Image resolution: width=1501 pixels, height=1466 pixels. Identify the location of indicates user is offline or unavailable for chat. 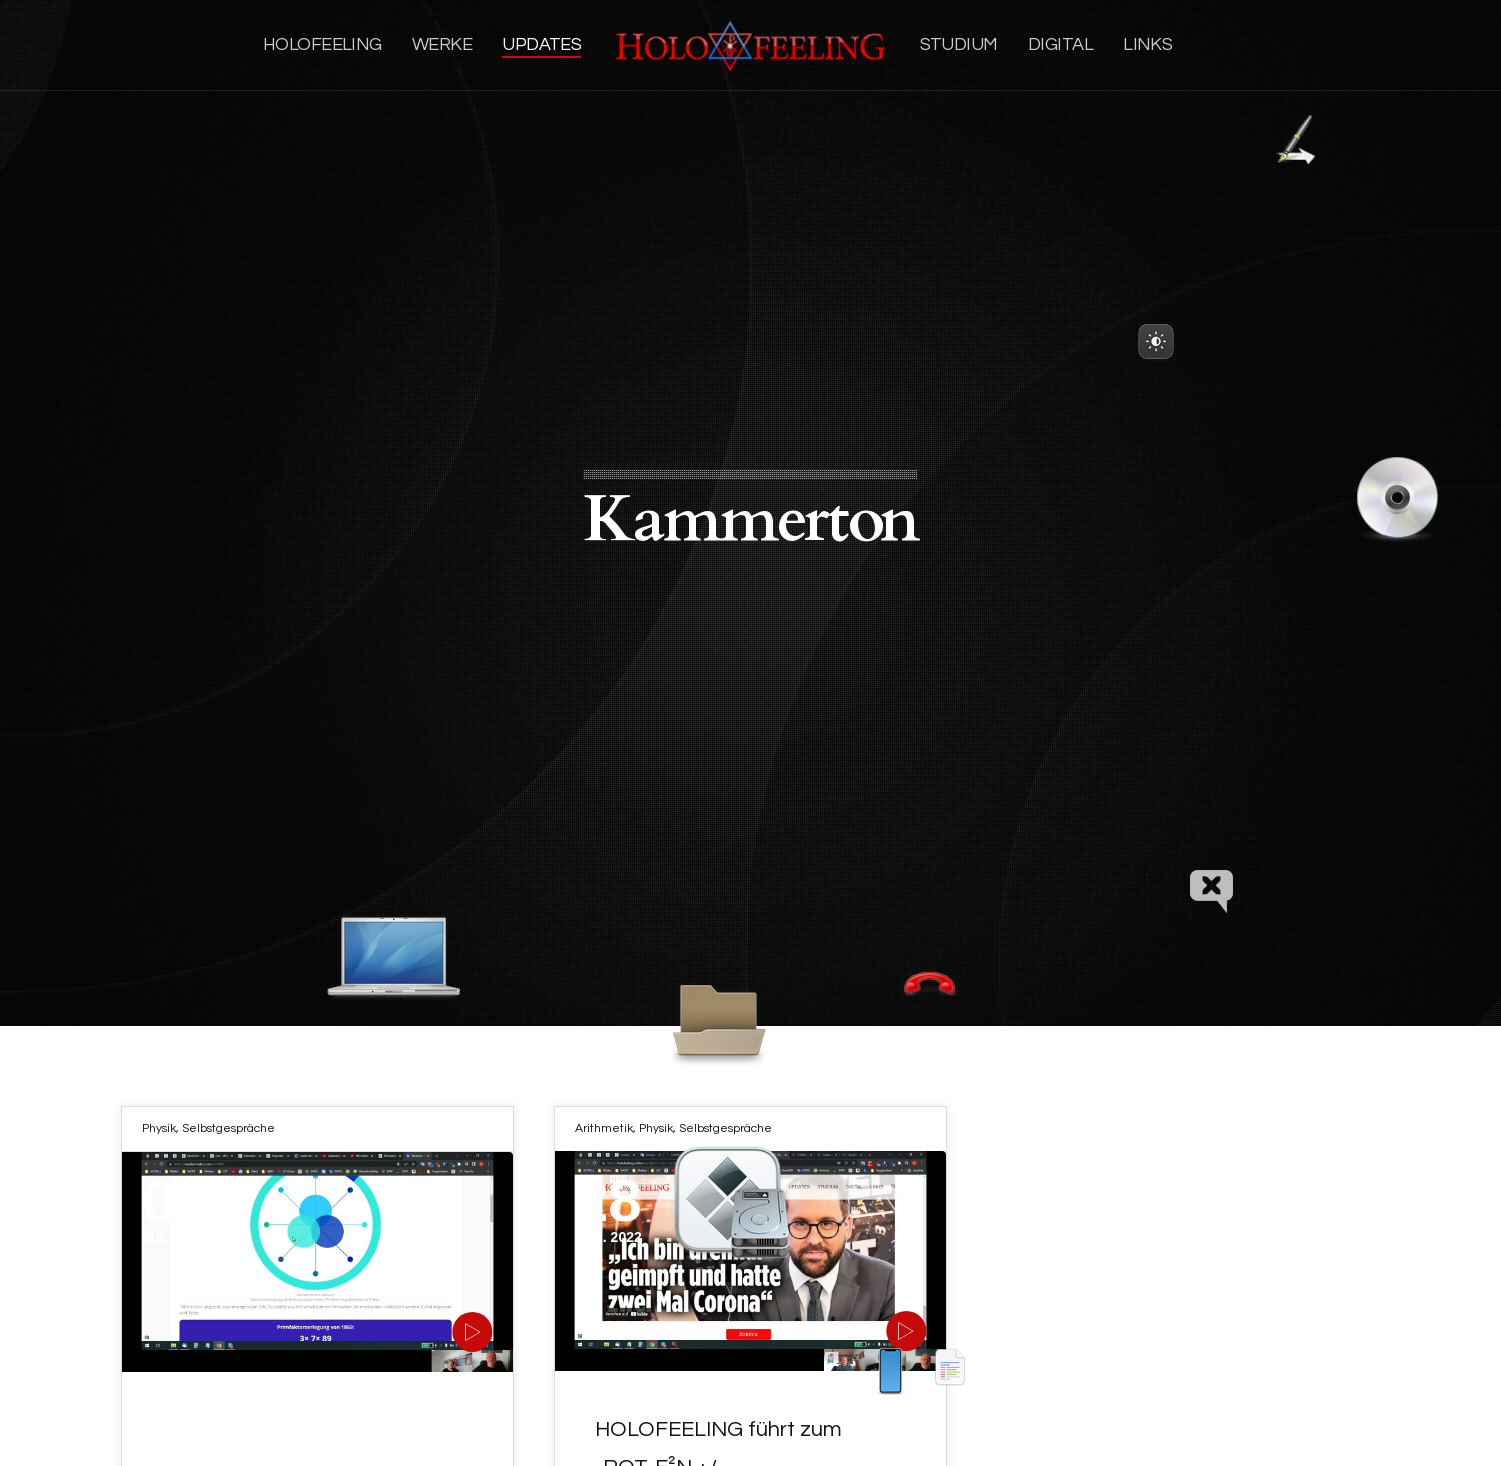
(1211, 891).